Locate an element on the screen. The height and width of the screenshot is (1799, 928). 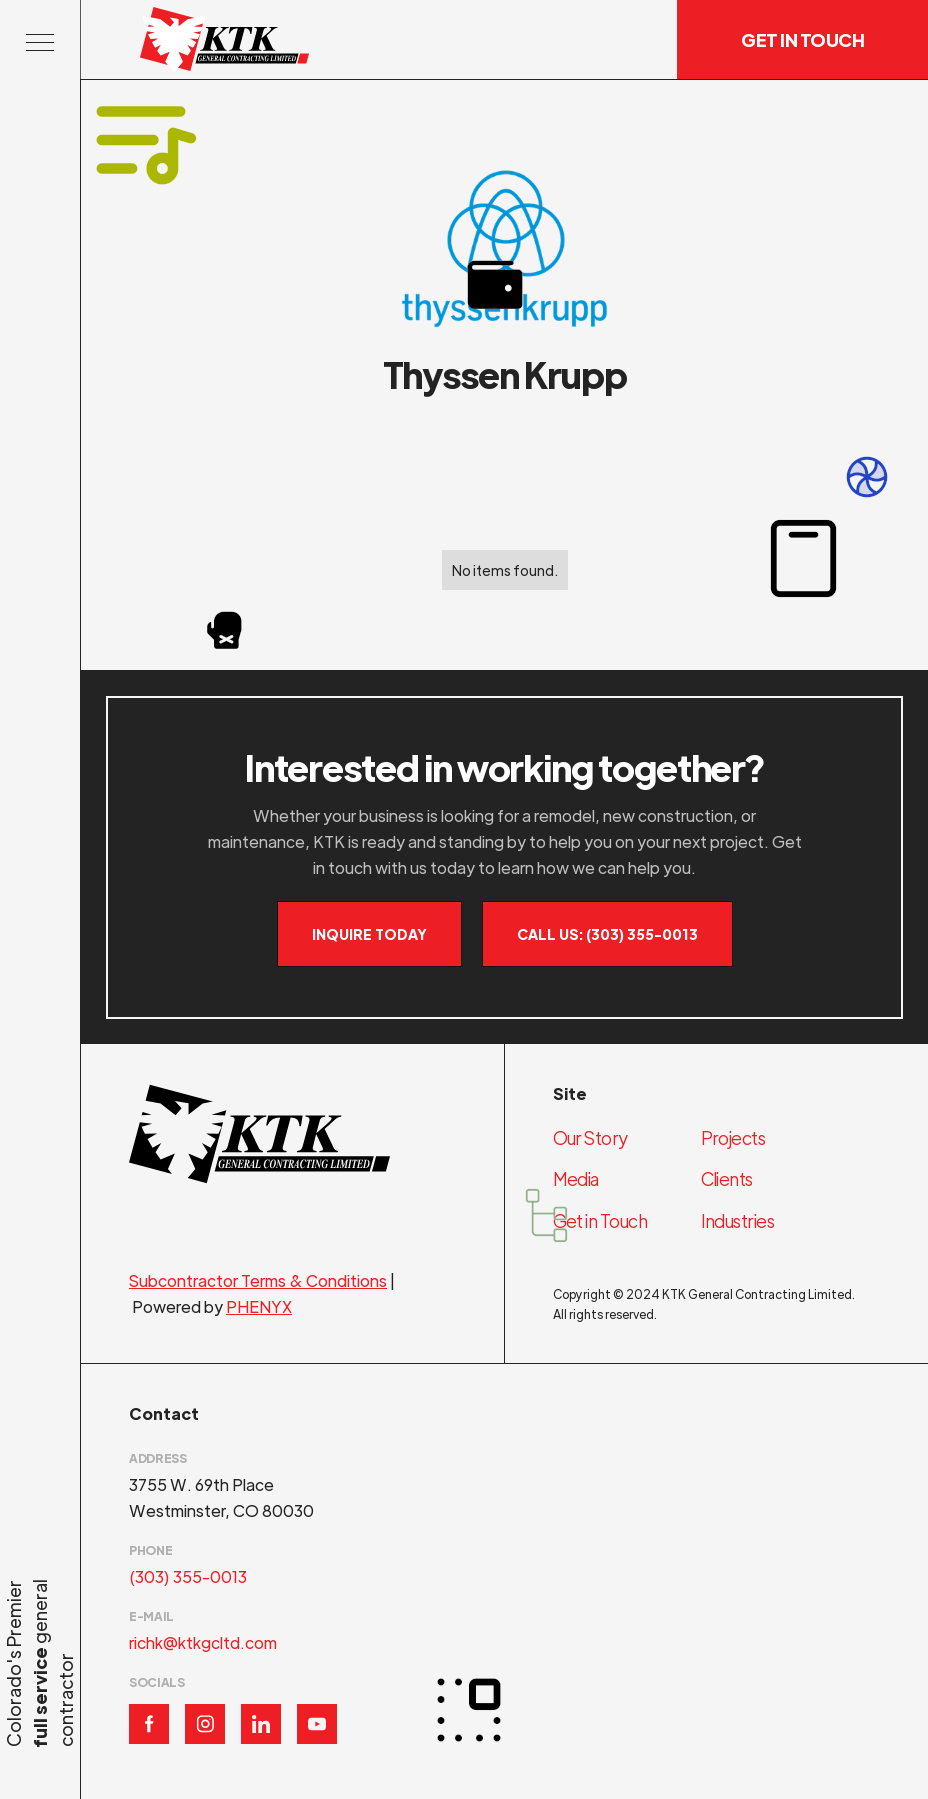
tablet device with top speaker is located at coordinates (803, 558).